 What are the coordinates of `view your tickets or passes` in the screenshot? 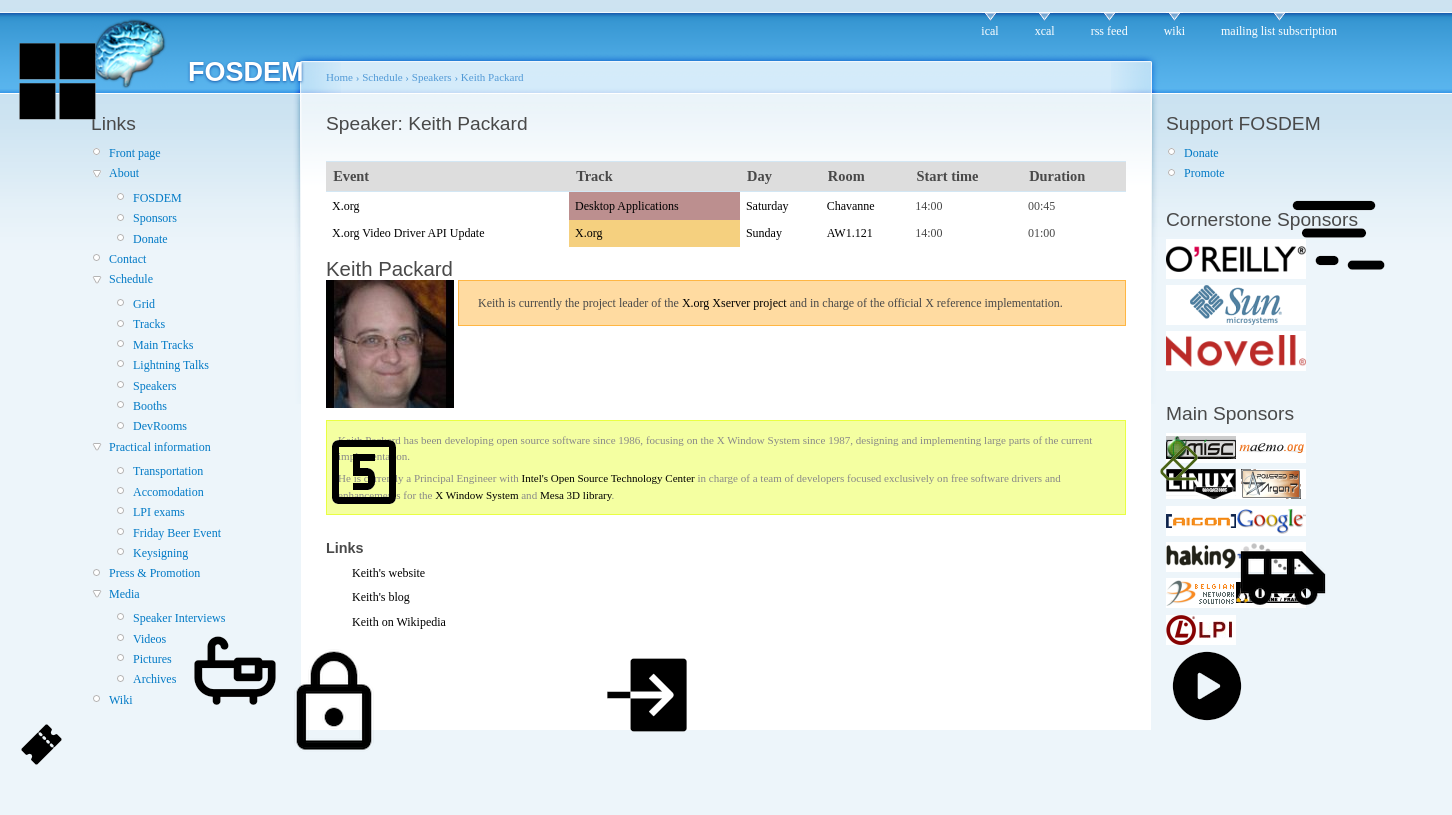 It's located at (41, 744).